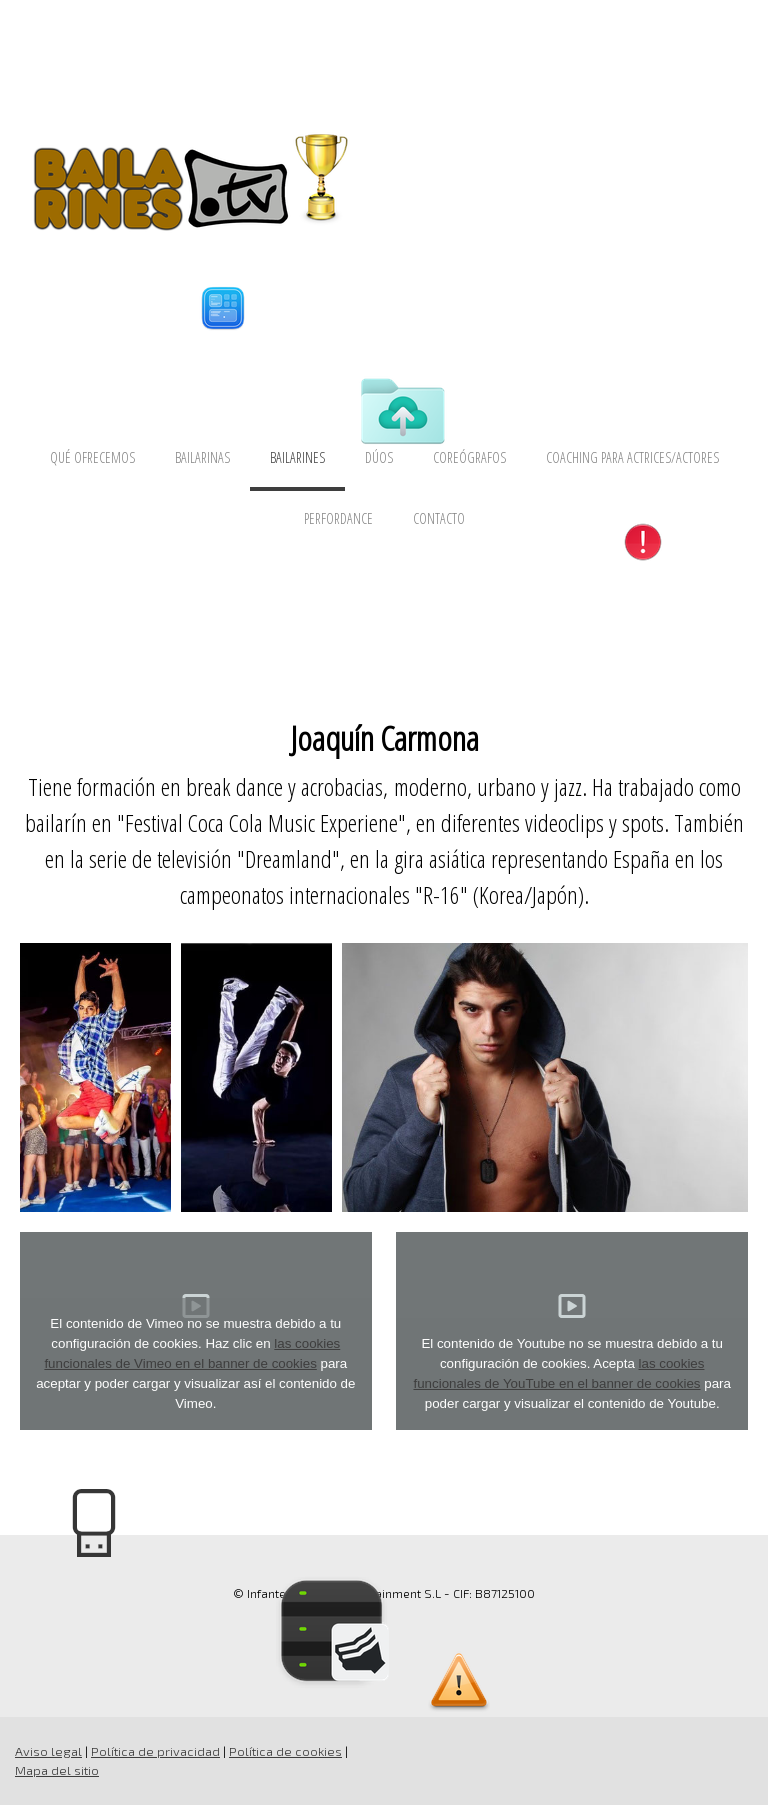 This screenshot has height=1805, width=768. What do you see at coordinates (223, 308) in the screenshot?
I see `open widgetkit simulator app` at bounding box center [223, 308].